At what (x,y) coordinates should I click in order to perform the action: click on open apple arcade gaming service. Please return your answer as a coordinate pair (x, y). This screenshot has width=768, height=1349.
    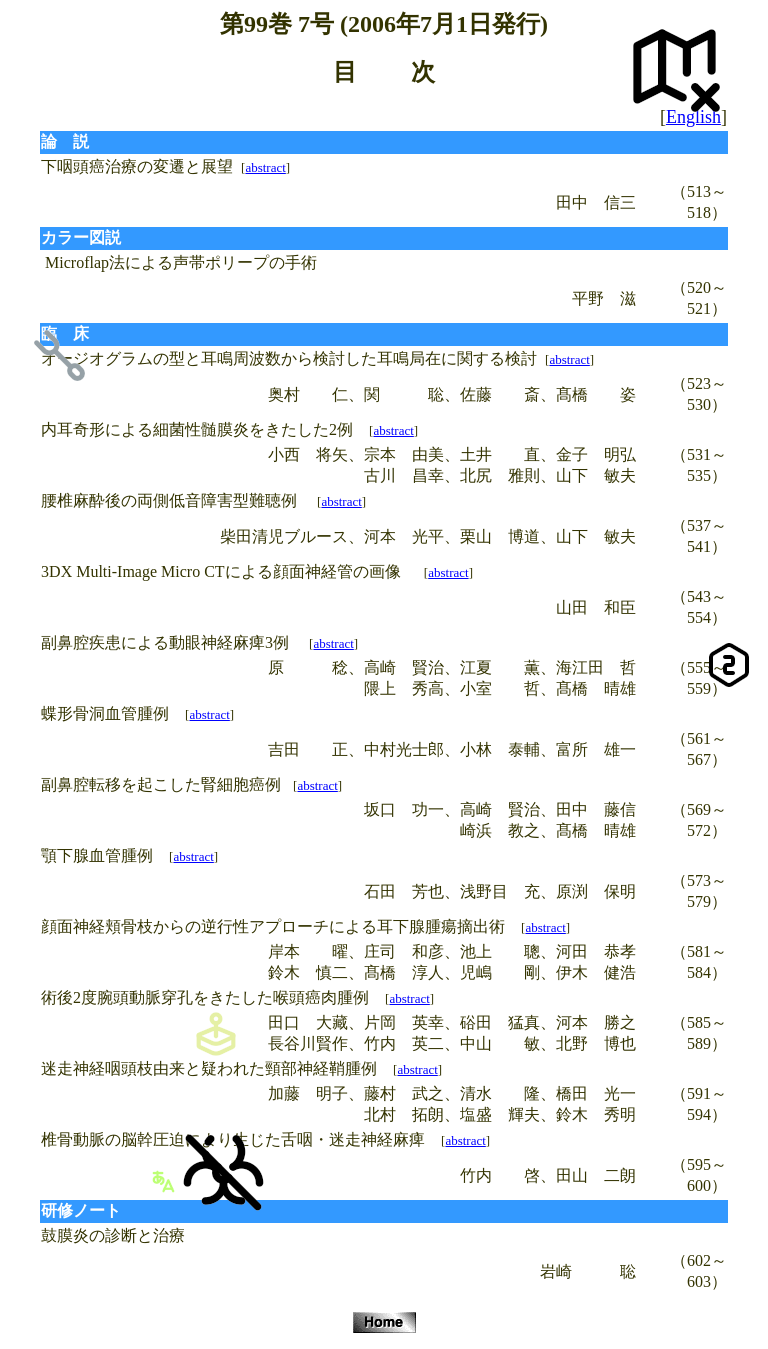
    Looking at the image, I should click on (216, 1034).